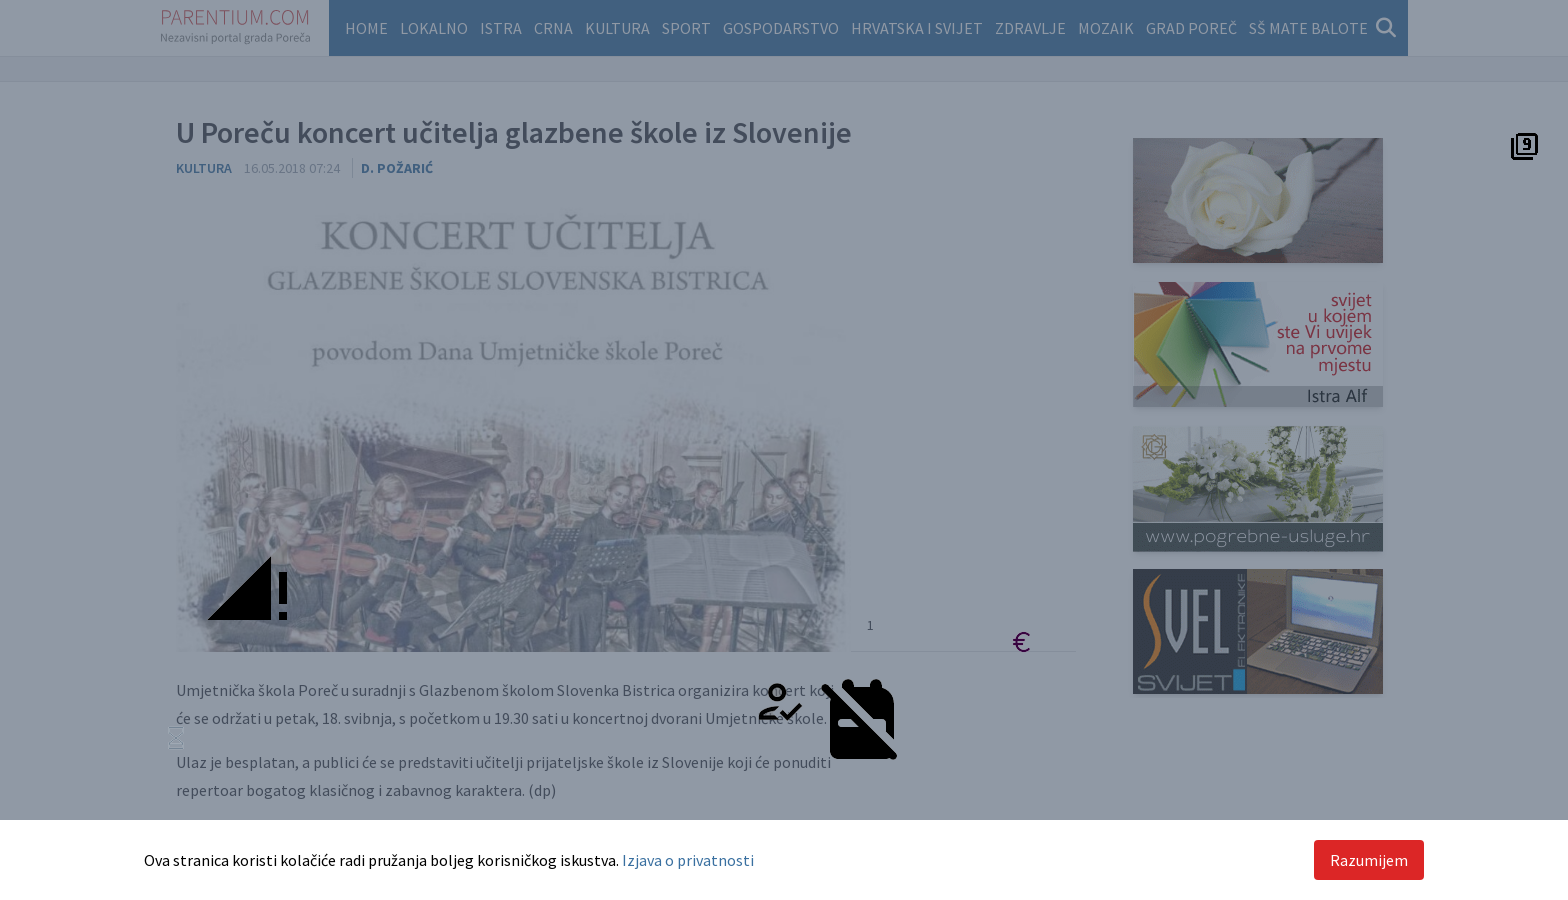 The width and height of the screenshot is (1568, 900). I want to click on view price in euros, so click(1023, 642).